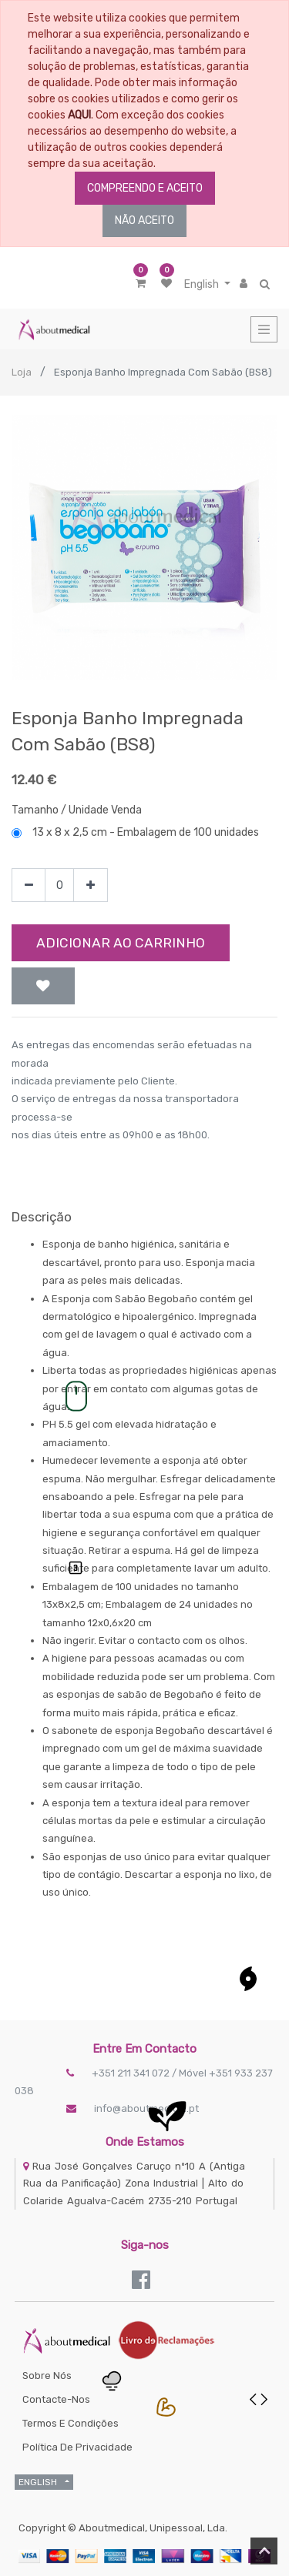  I want to click on mouse input device indicator, so click(76, 1396).